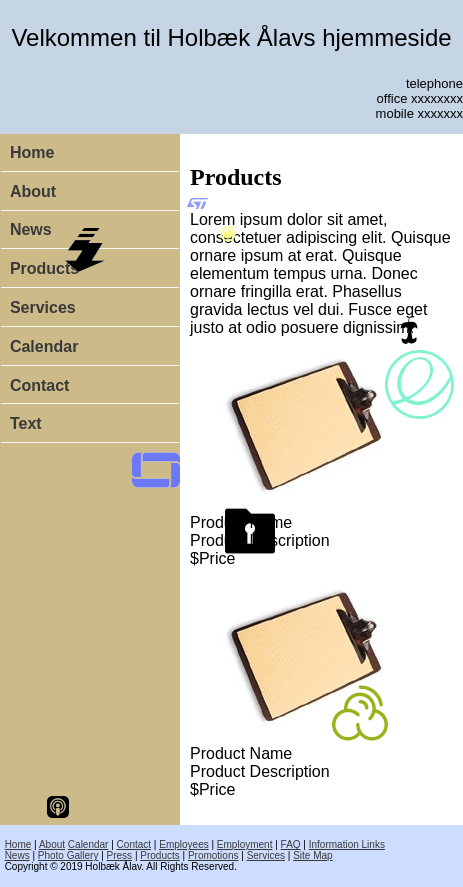 Image resolution: width=463 pixels, height=887 pixels. I want to click on nf-core bioinformatics workflow community logo, so click(409, 330).